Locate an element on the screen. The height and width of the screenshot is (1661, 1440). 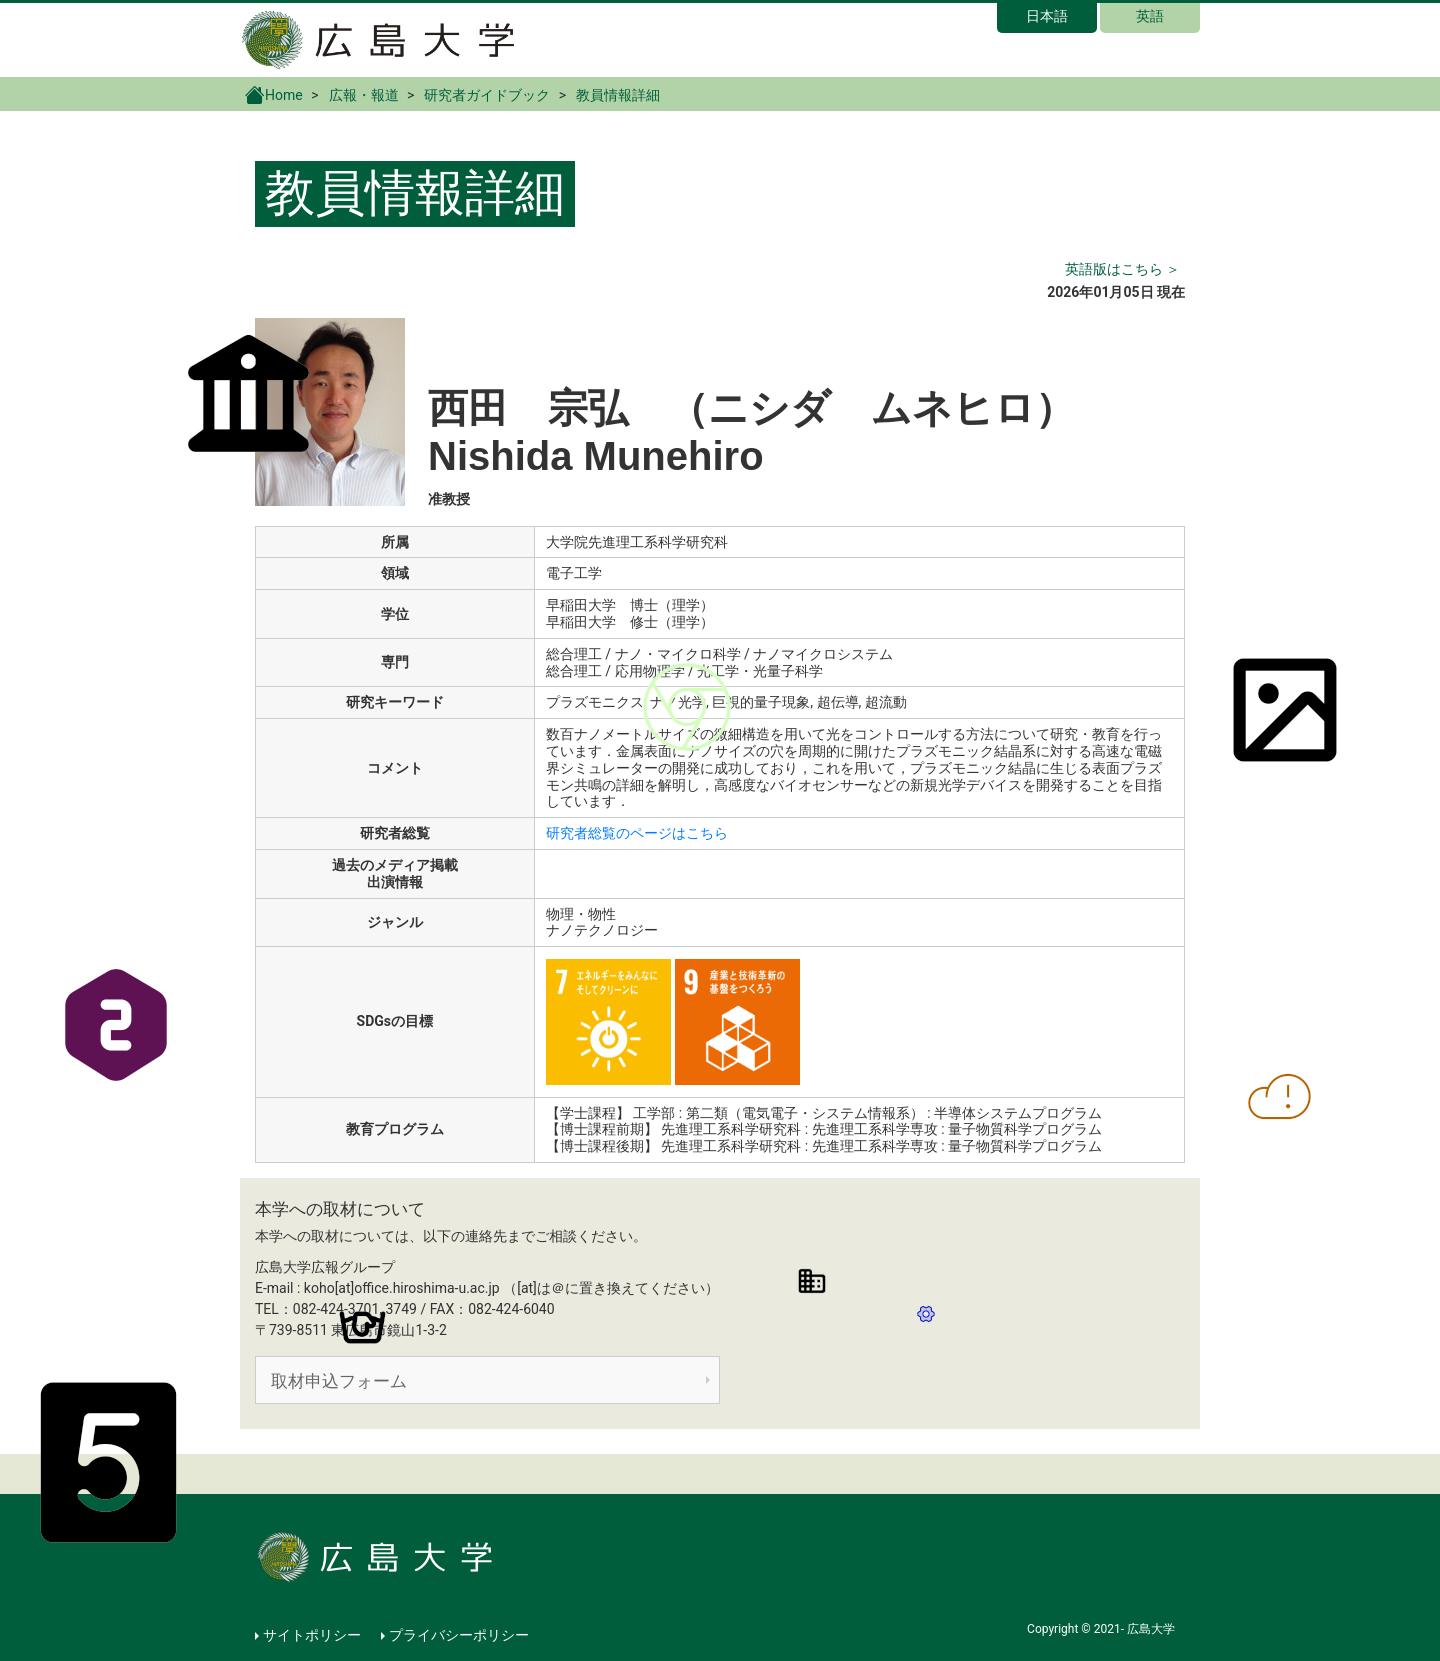
wash hands reminder or hygiene indicator is located at coordinates (362, 1327).